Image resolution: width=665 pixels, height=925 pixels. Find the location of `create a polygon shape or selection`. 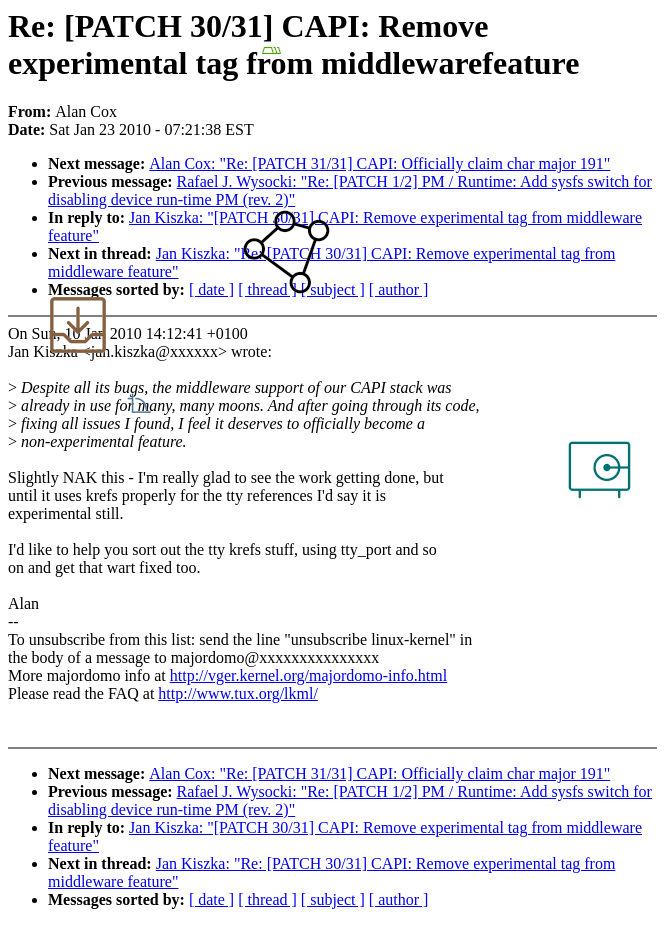

create a polygon shape or selection is located at coordinates (288, 252).